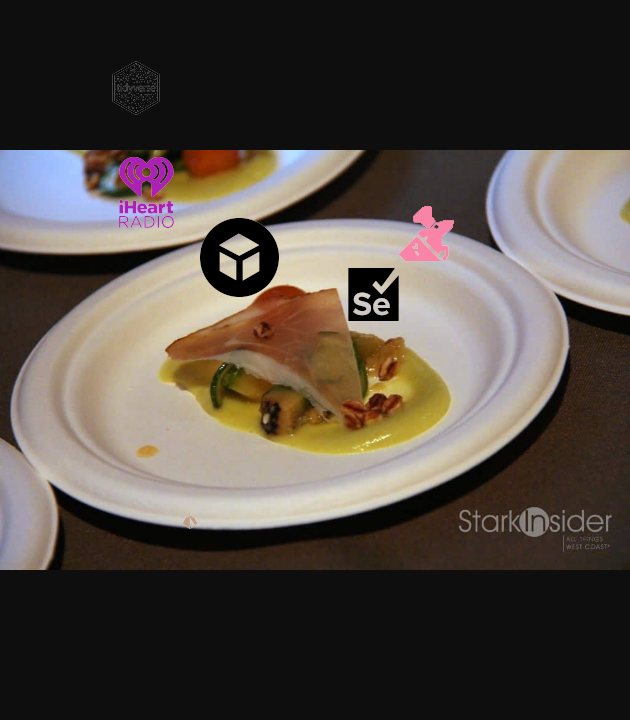 The width and height of the screenshot is (630, 720). What do you see at coordinates (426, 233) in the screenshot?
I see `ratatui terminal UI library logo` at bounding box center [426, 233].